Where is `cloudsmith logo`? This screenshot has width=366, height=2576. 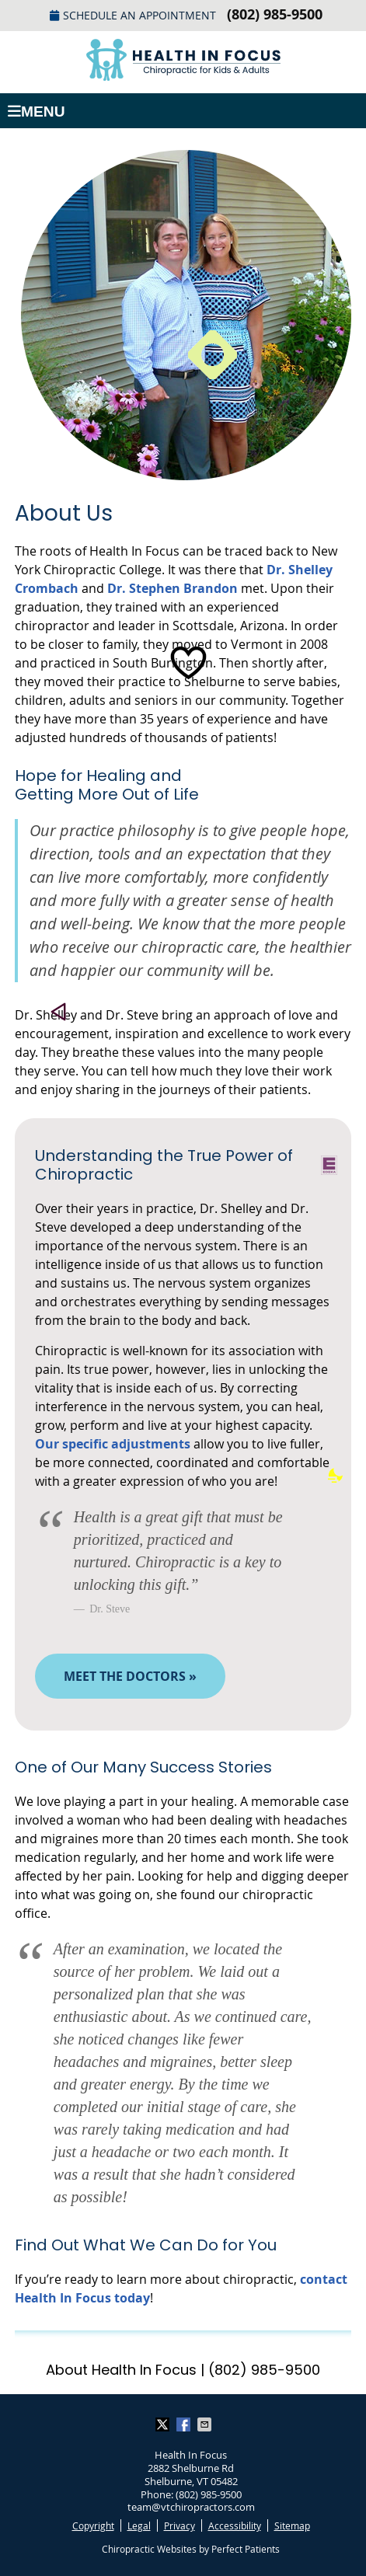
cloudsmith logo is located at coordinates (212, 354).